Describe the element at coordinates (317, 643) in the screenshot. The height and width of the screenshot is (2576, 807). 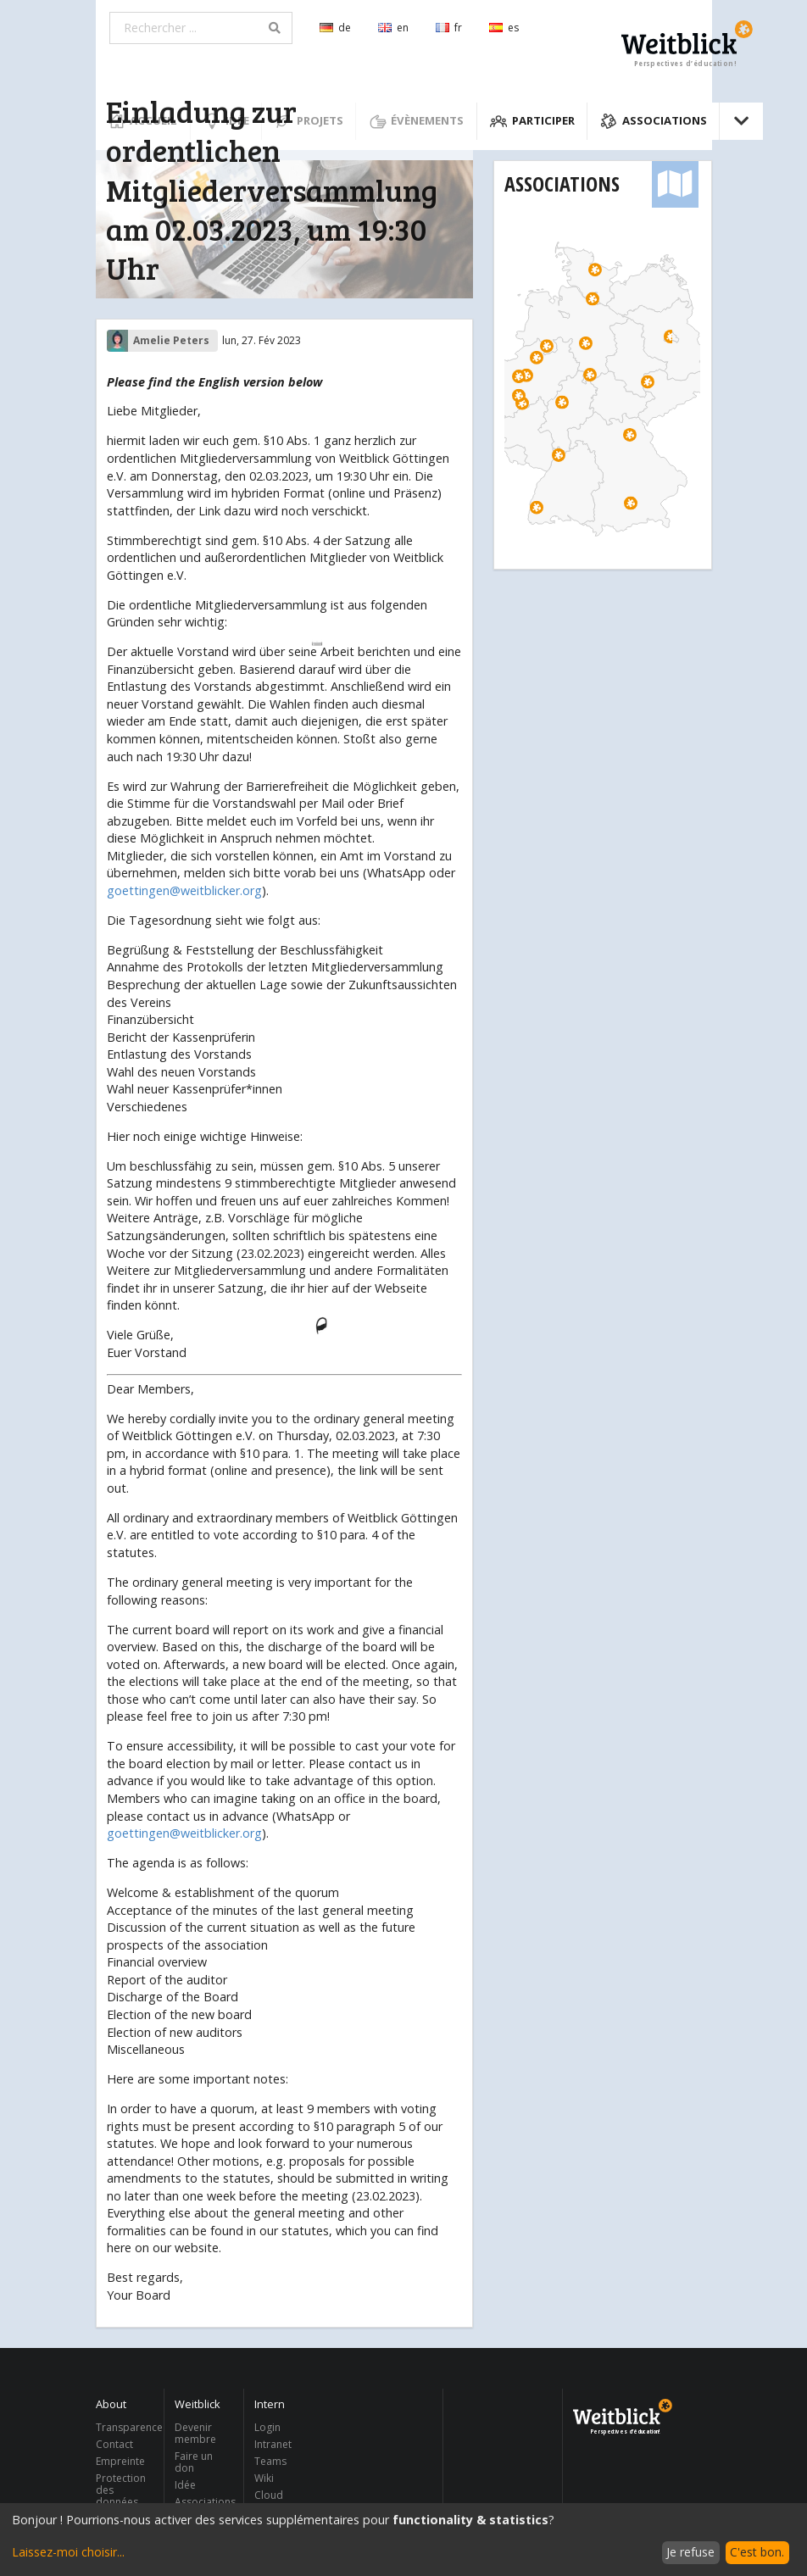
I see `represents a mac mini device in system settings` at that location.